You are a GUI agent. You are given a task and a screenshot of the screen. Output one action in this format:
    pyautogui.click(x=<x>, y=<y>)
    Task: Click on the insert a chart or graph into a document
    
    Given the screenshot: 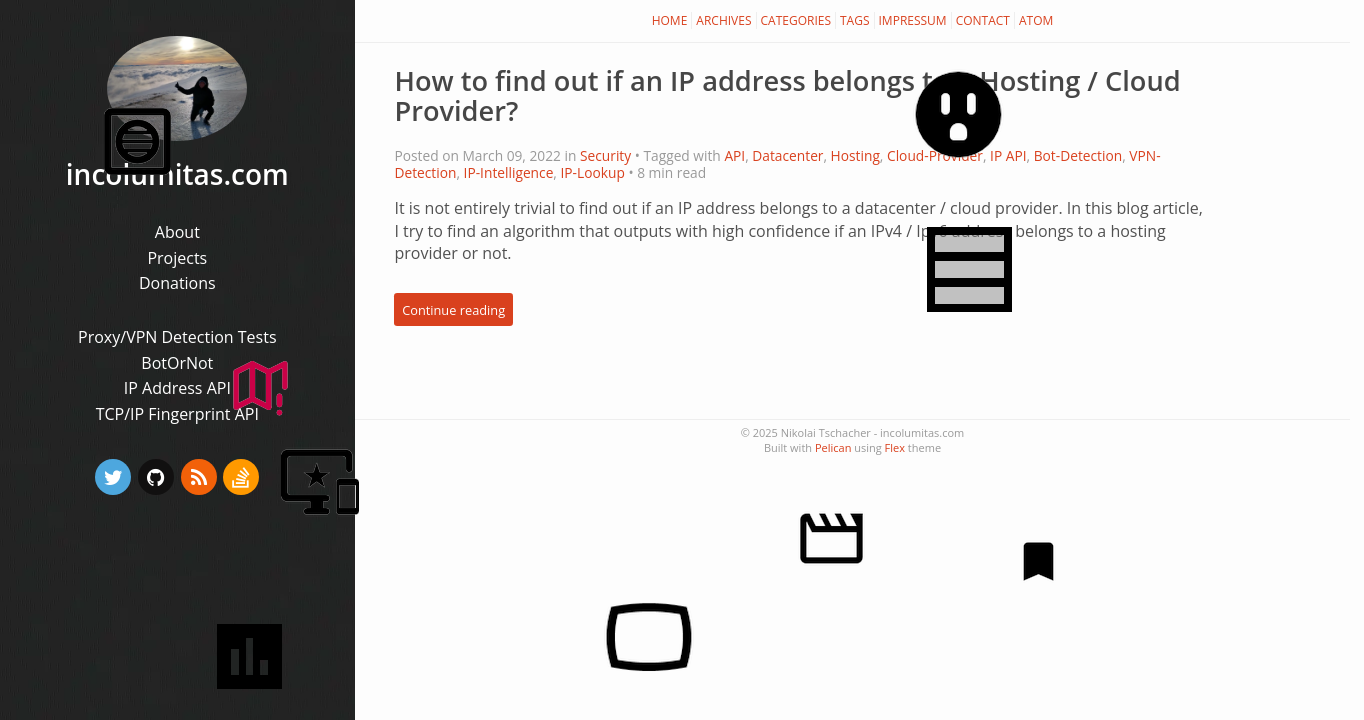 What is the action you would take?
    pyautogui.click(x=249, y=656)
    